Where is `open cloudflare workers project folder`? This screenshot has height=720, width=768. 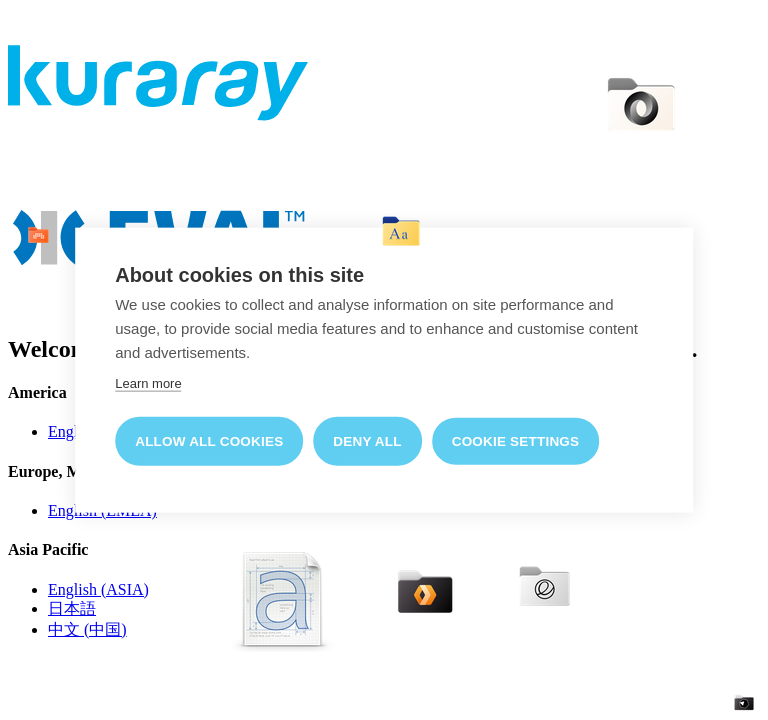 open cloudflare workers project folder is located at coordinates (425, 593).